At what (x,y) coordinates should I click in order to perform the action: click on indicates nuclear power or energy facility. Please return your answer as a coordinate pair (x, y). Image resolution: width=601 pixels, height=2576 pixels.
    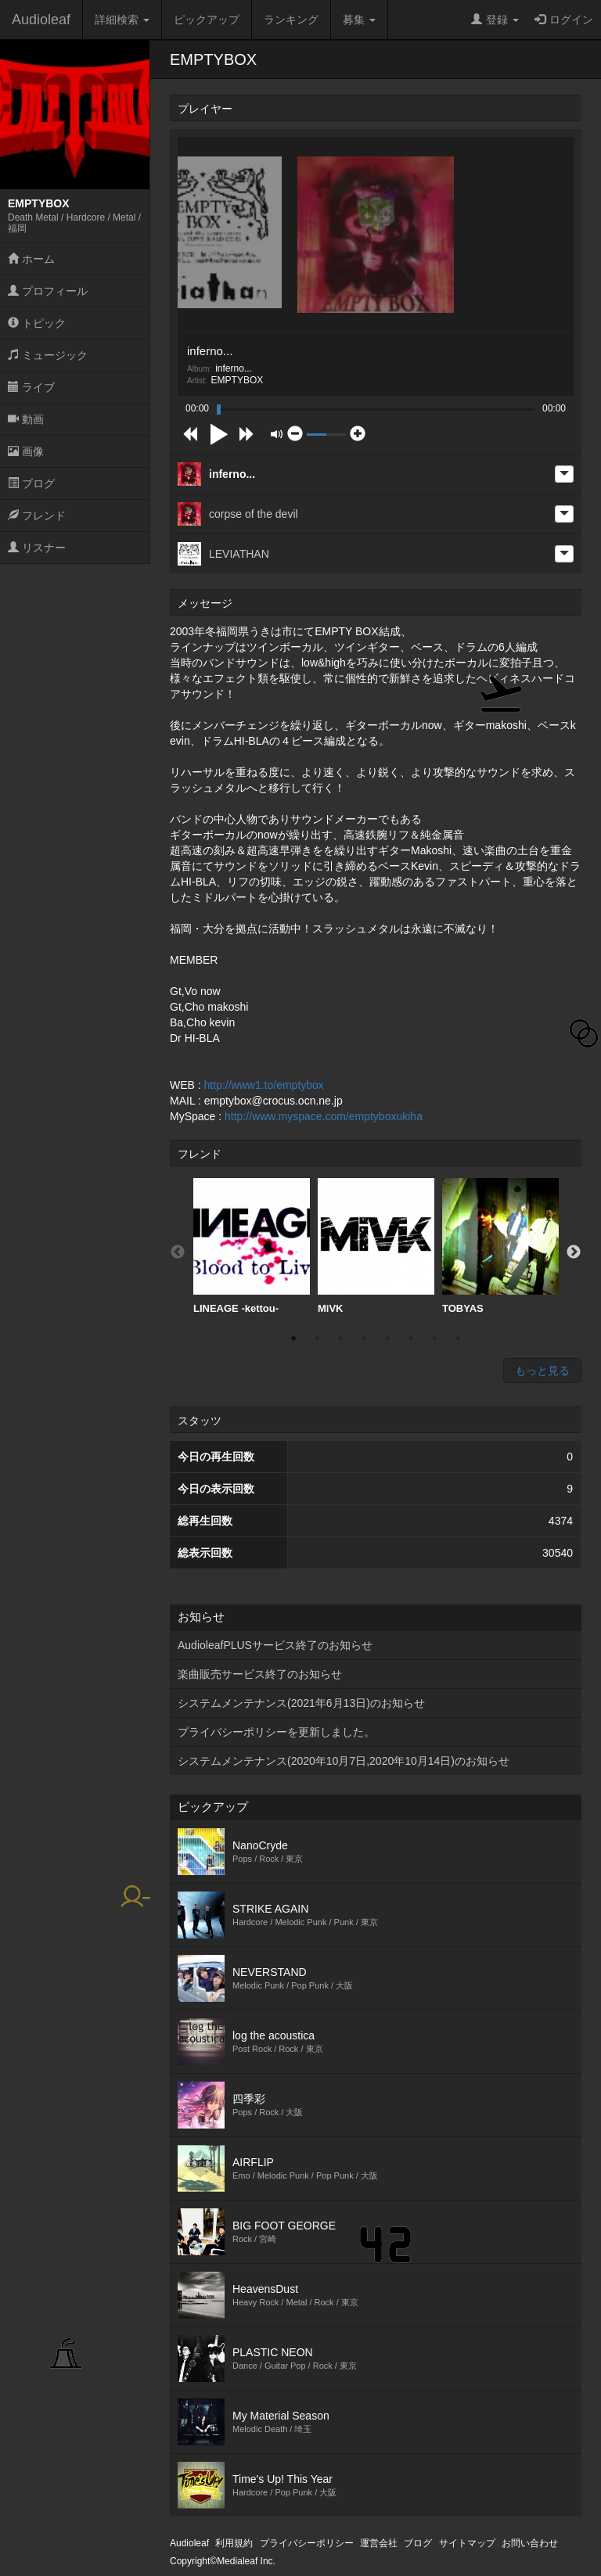
    Looking at the image, I should click on (66, 2355).